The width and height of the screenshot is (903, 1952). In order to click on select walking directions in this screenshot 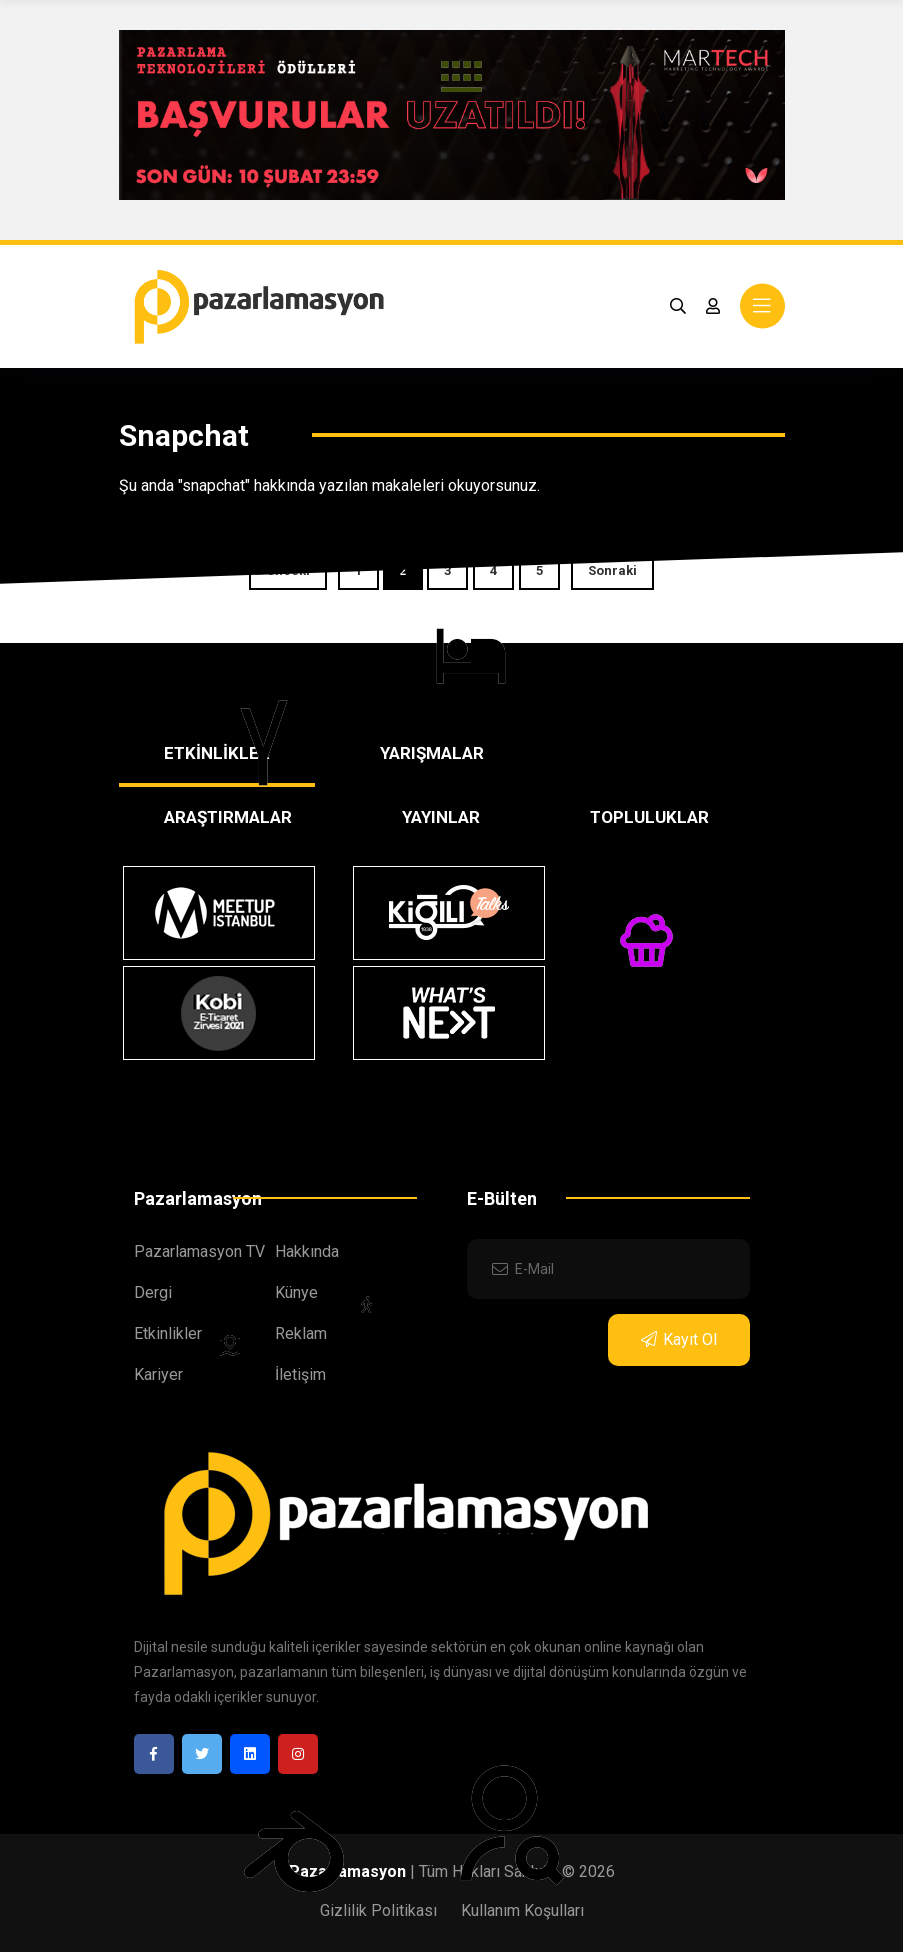, I will do `click(366, 1304)`.